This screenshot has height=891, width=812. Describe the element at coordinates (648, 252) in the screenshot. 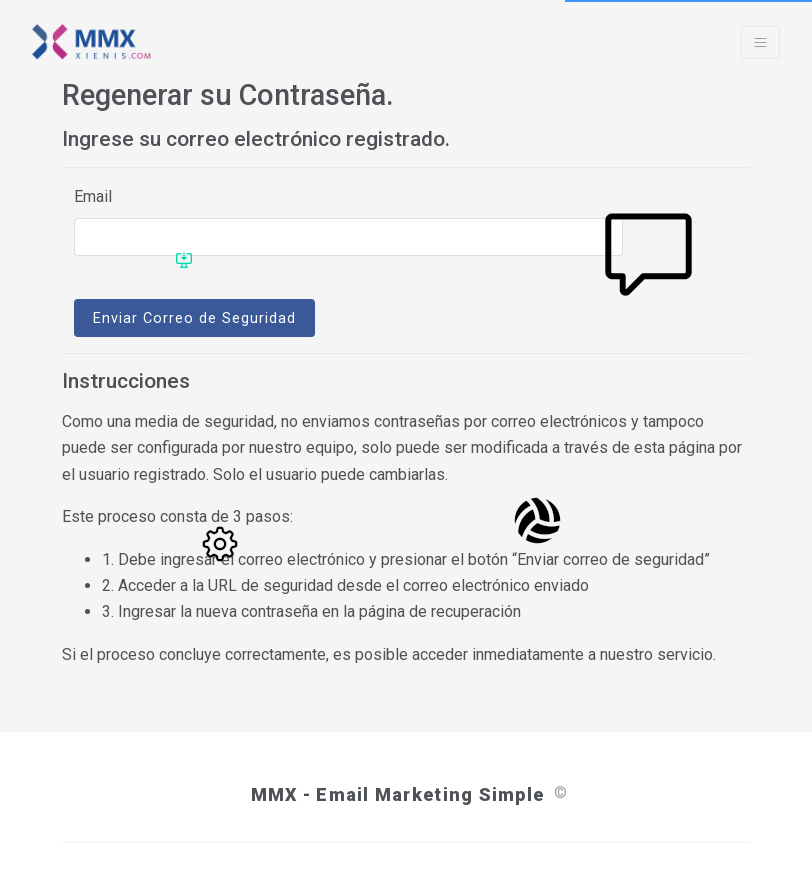

I see `leave a comment` at that location.